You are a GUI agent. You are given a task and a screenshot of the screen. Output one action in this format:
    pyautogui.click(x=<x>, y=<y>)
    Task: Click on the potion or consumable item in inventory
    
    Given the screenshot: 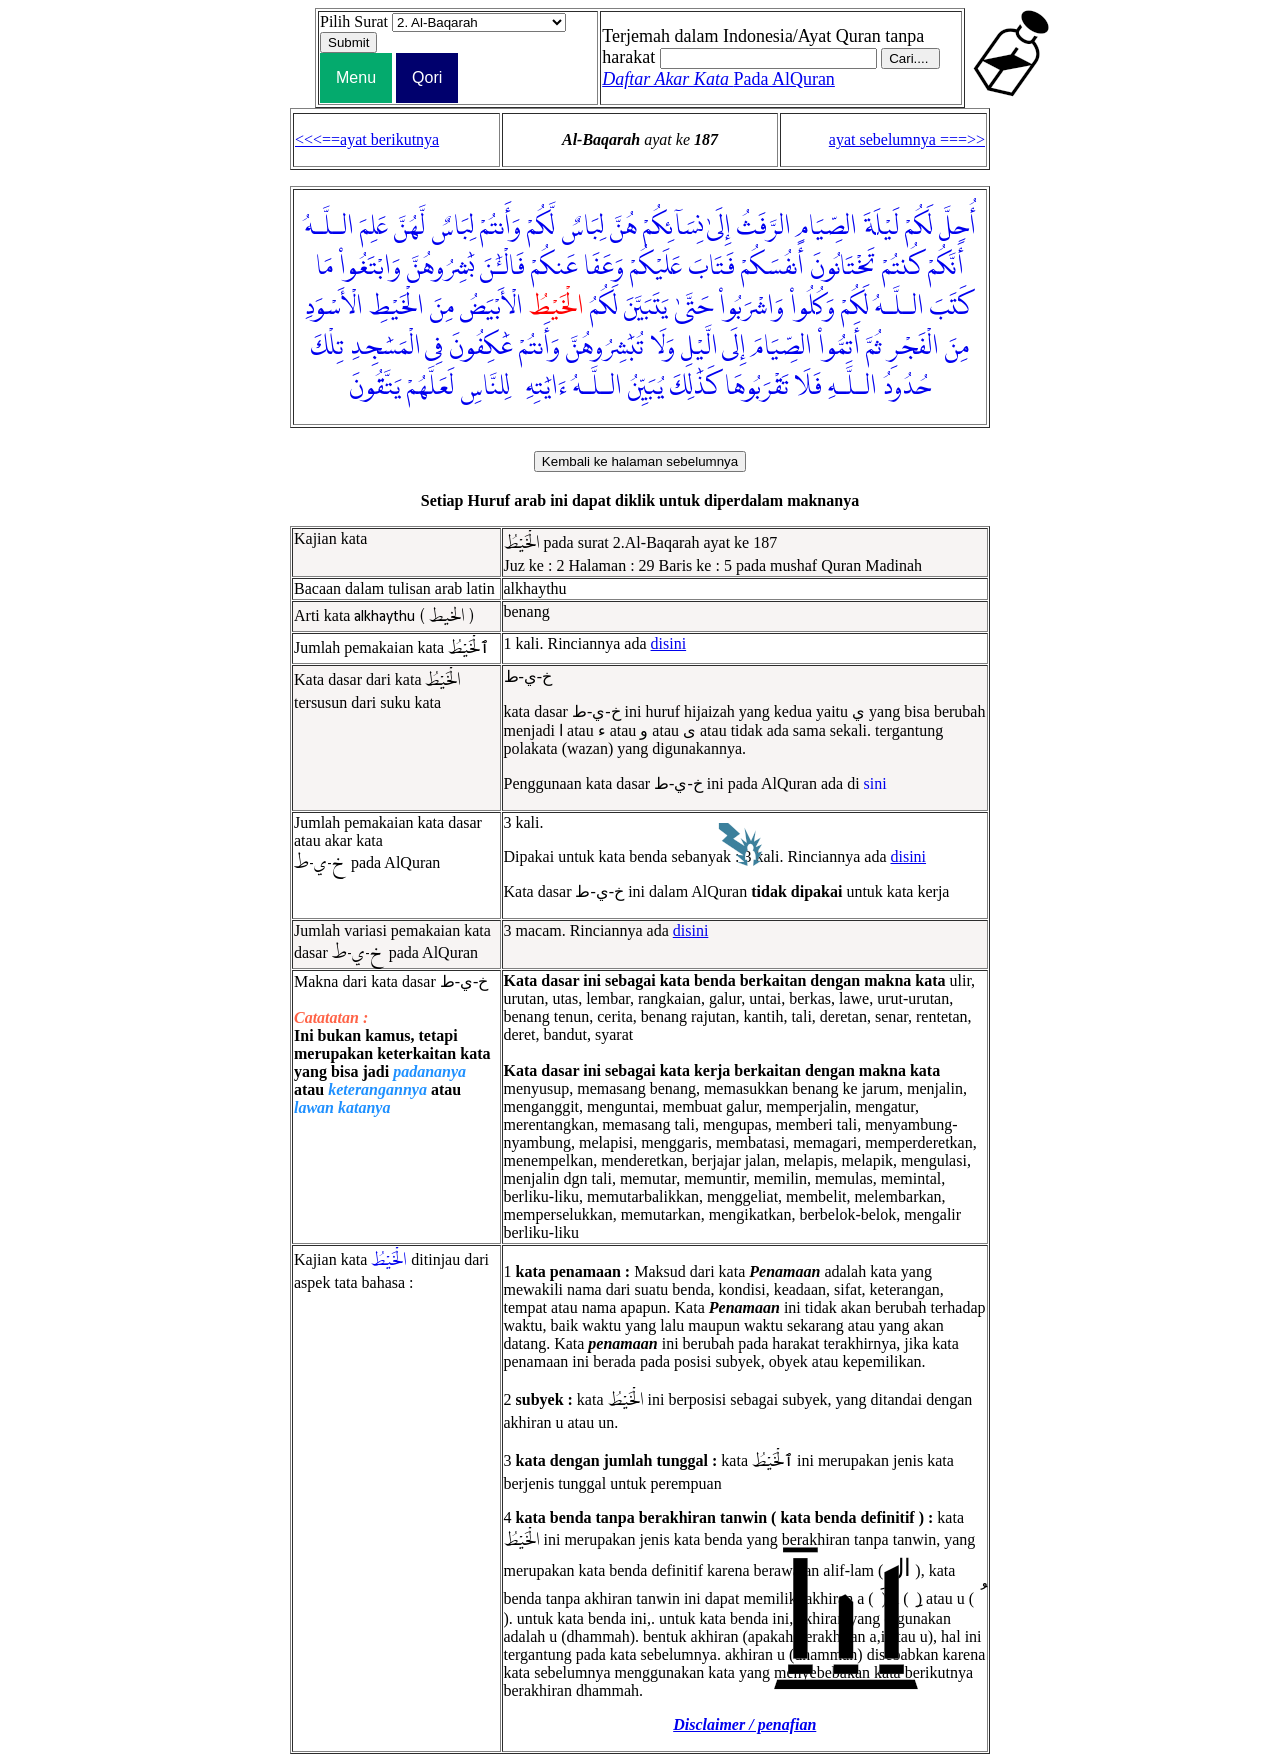 What is the action you would take?
    pyautogui.click(x=1012, y=53)
    